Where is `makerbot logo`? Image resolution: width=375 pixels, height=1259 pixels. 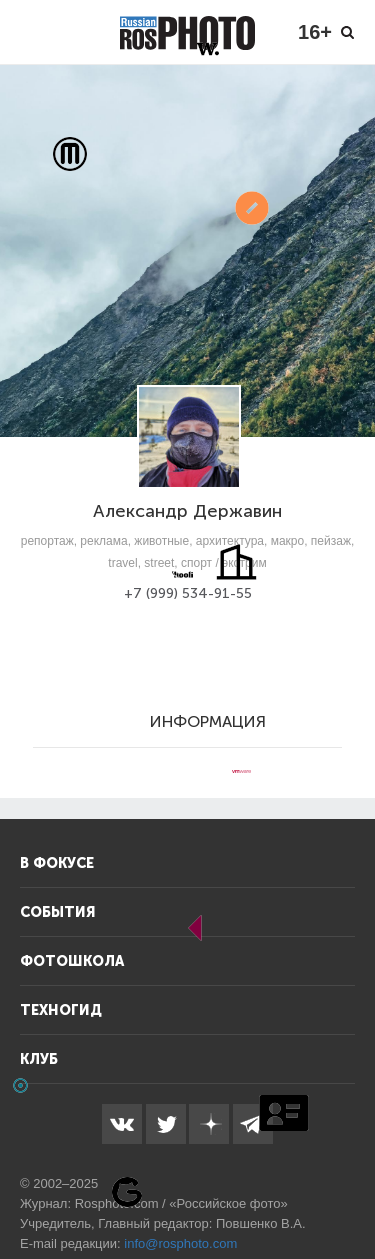 makerbot logo is located at coordinates (70, 154).